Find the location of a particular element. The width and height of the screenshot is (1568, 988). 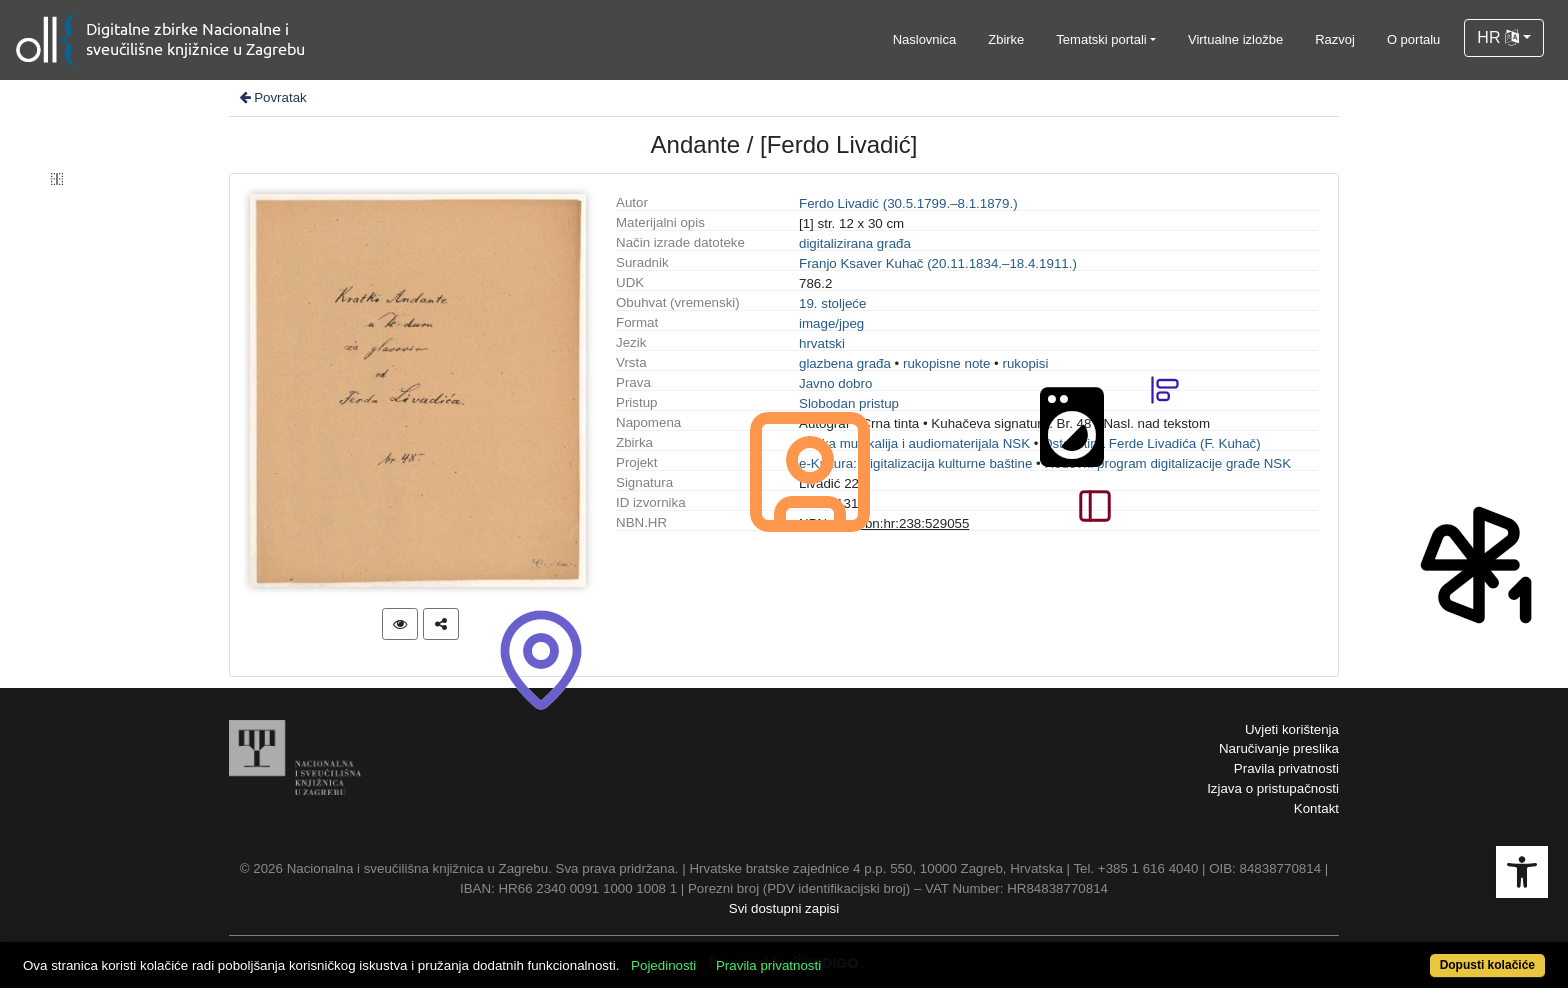

view or set a location on the map is located at coordinates (541, 660).